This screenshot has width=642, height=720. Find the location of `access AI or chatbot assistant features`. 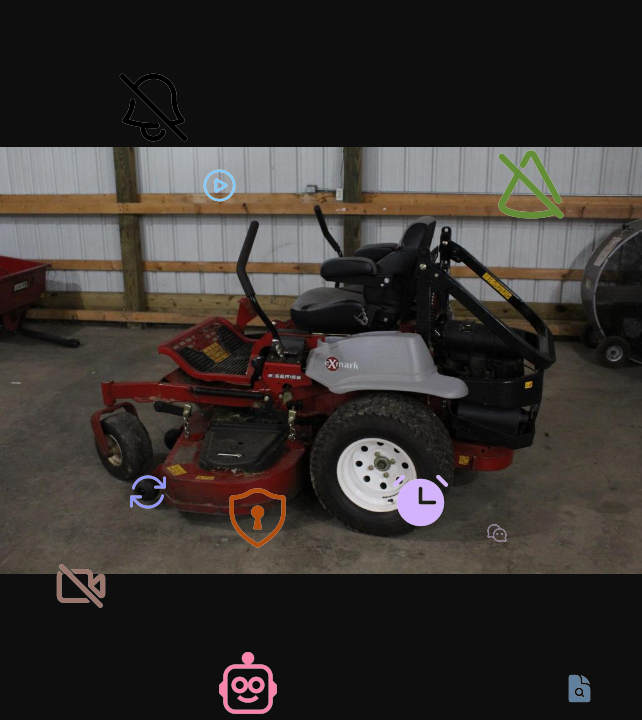

access AI or chatbot assistant features is located at coordinates (248, 685).